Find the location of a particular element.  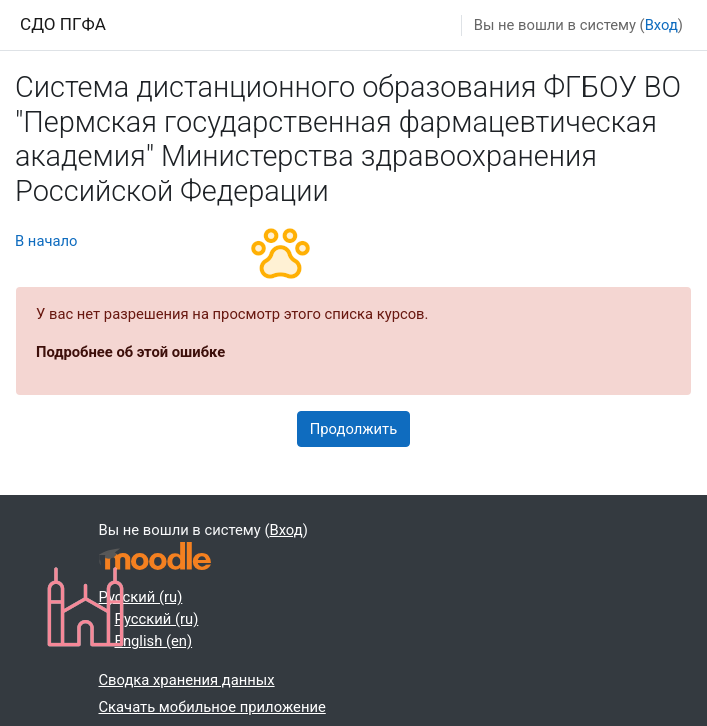

access pet-related features or settings is located at coordinates (280, 253).